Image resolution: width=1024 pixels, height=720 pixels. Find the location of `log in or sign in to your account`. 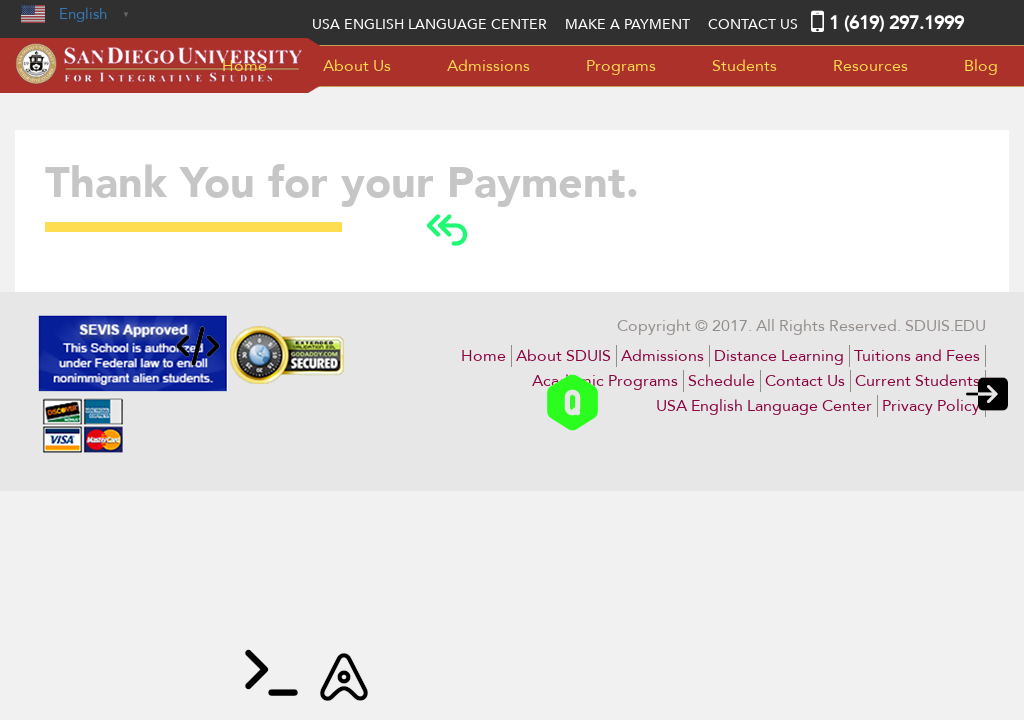

log in or sign in to your account is located at coordinates (987, 394).